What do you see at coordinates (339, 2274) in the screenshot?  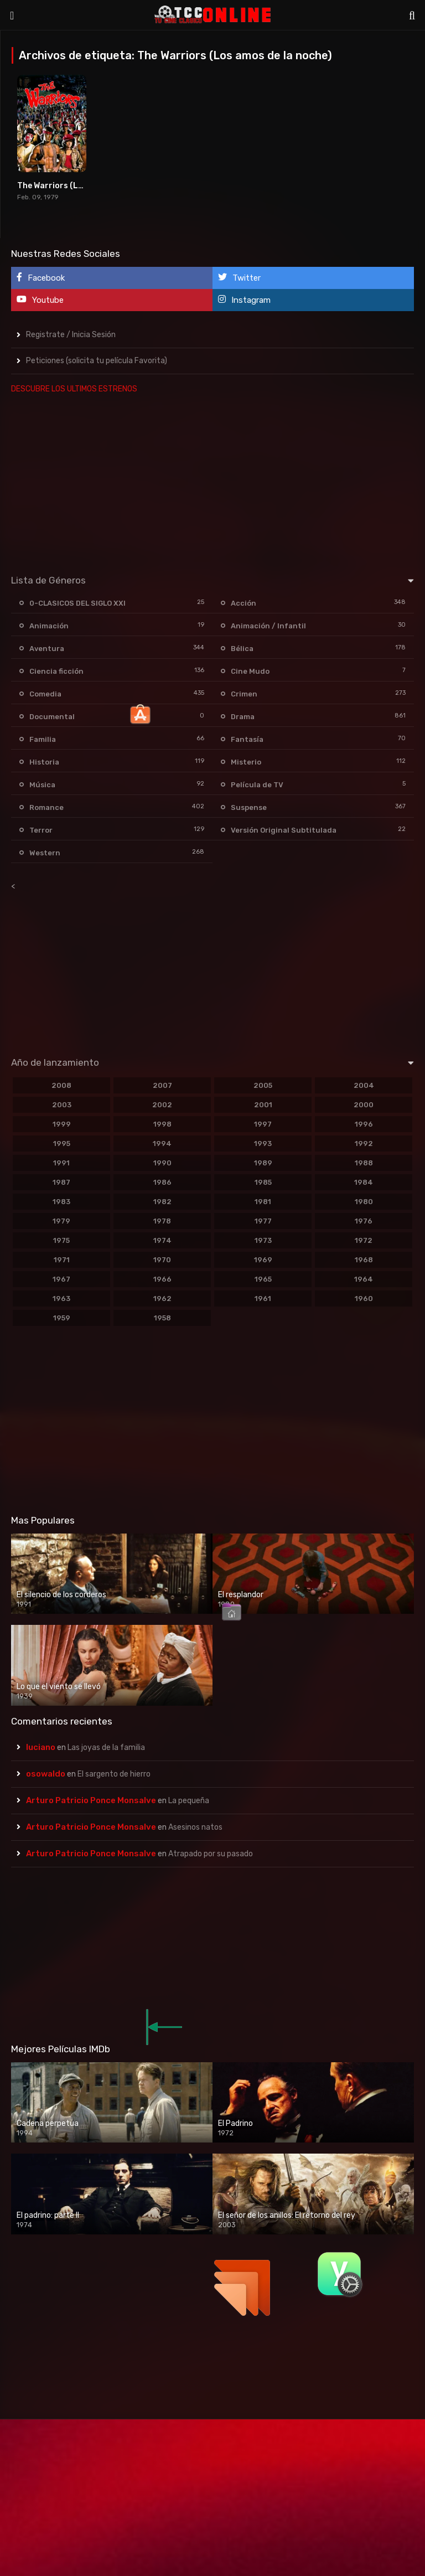 I see `open yubikey personalization settings` at bounding box center [339, 2274].